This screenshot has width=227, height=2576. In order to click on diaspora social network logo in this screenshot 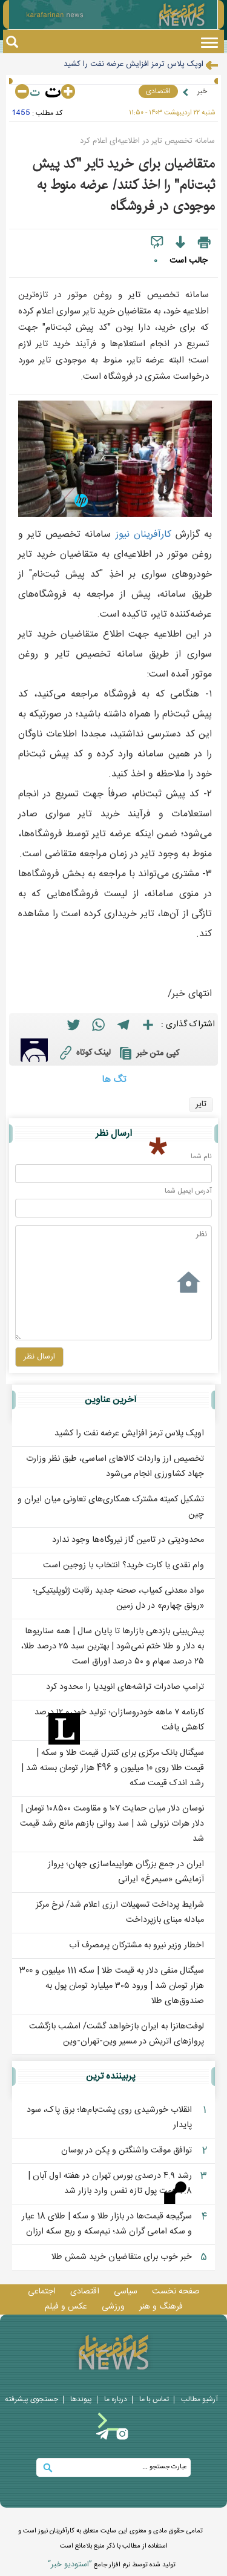, I will do `click(158, 1146)`.